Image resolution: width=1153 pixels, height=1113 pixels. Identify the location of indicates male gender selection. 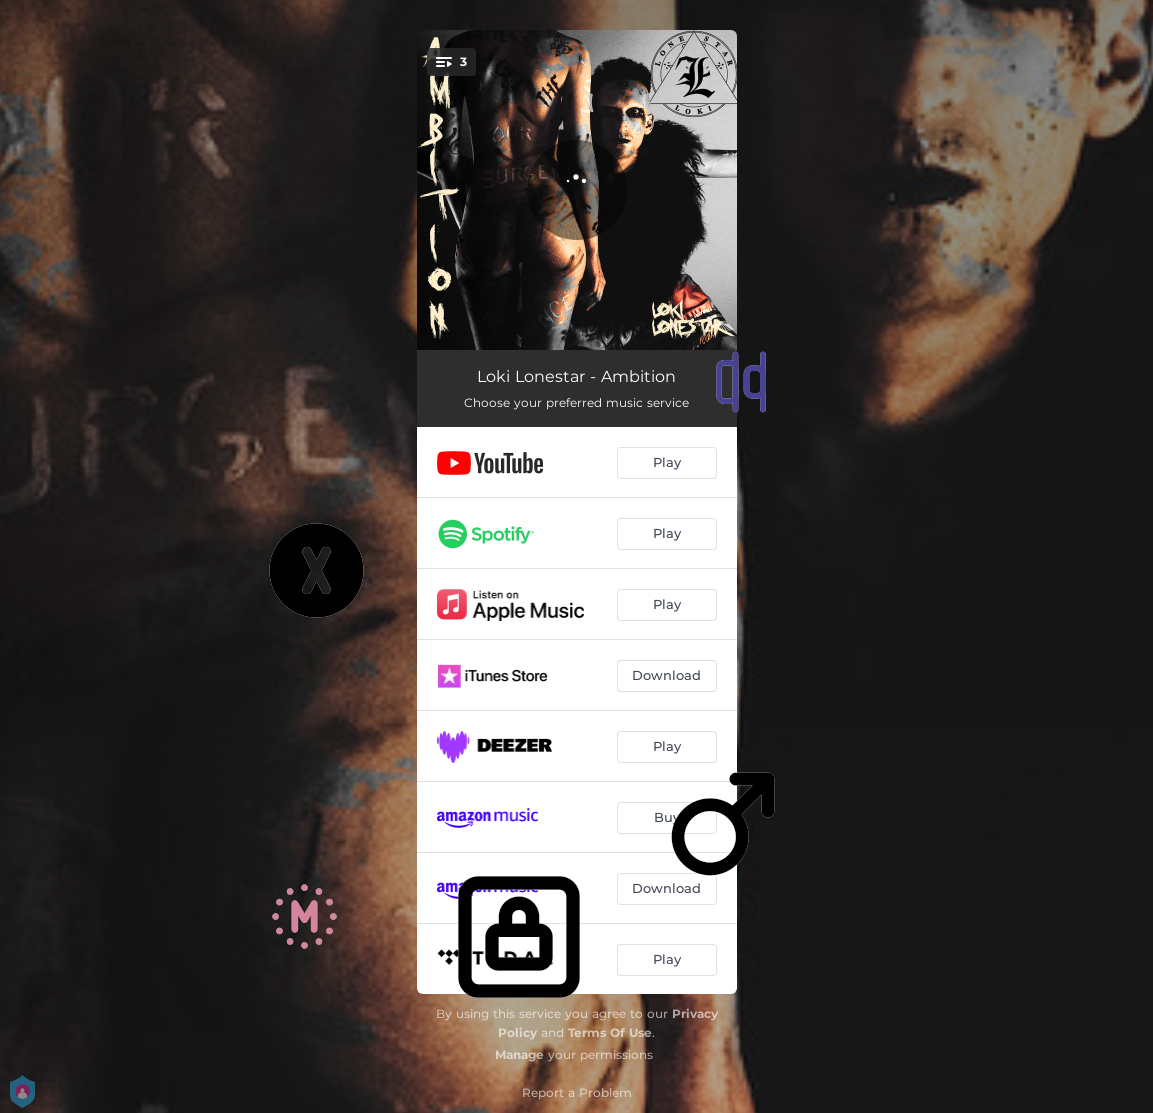
(723, 824).